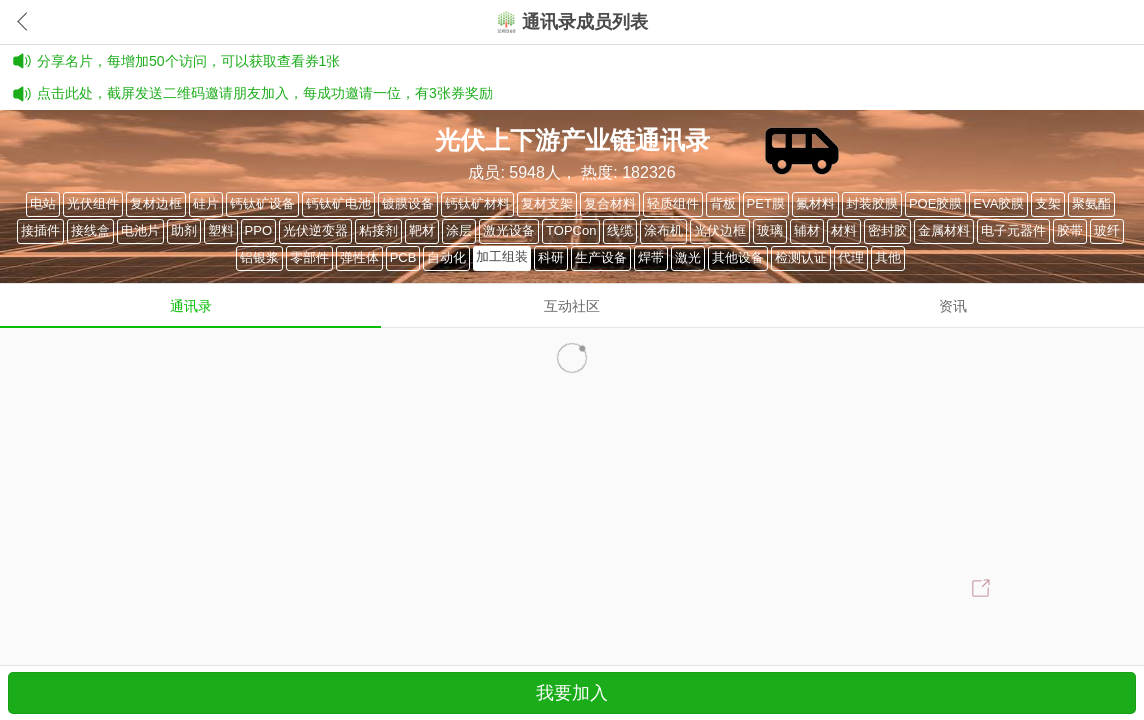 This screenshot has height=720, width=1144. What do you see at coordinates (802, 151) in the screenshot?
I see `access airport shuttle services` at bounding box center [802, 151].